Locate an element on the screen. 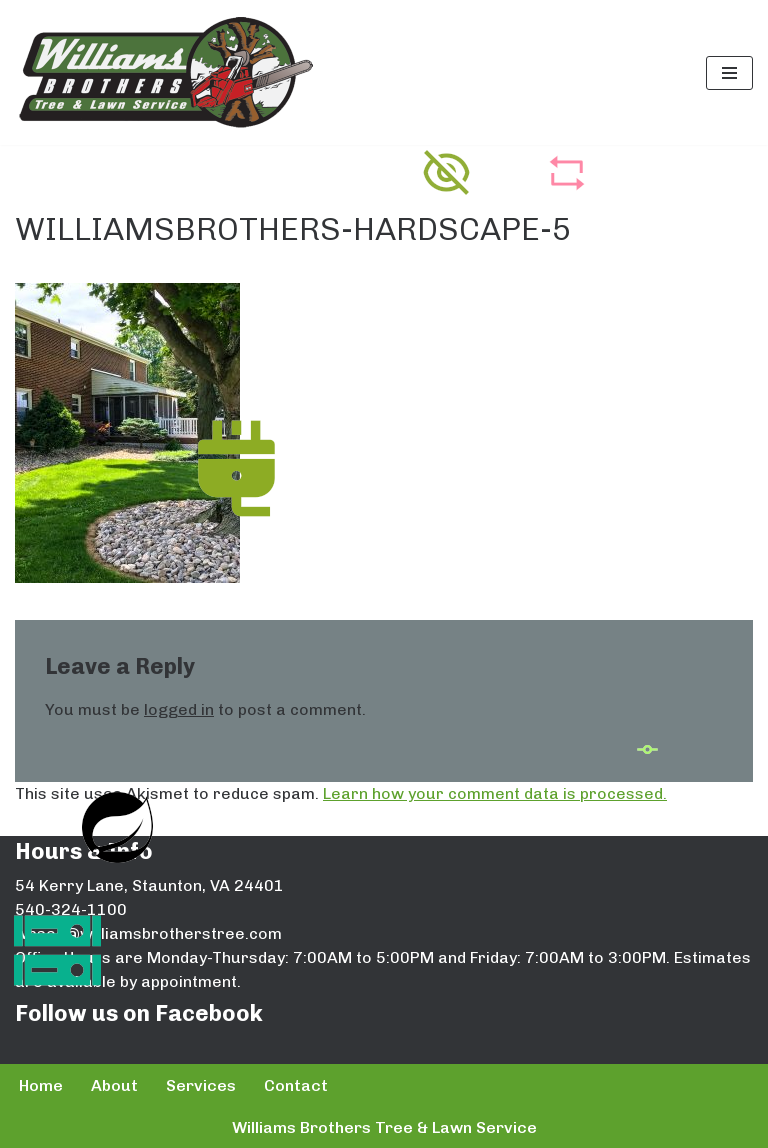 This screenshot has height=1148, width=768. enable repeat playback mode is located at coordinates (567, 173).